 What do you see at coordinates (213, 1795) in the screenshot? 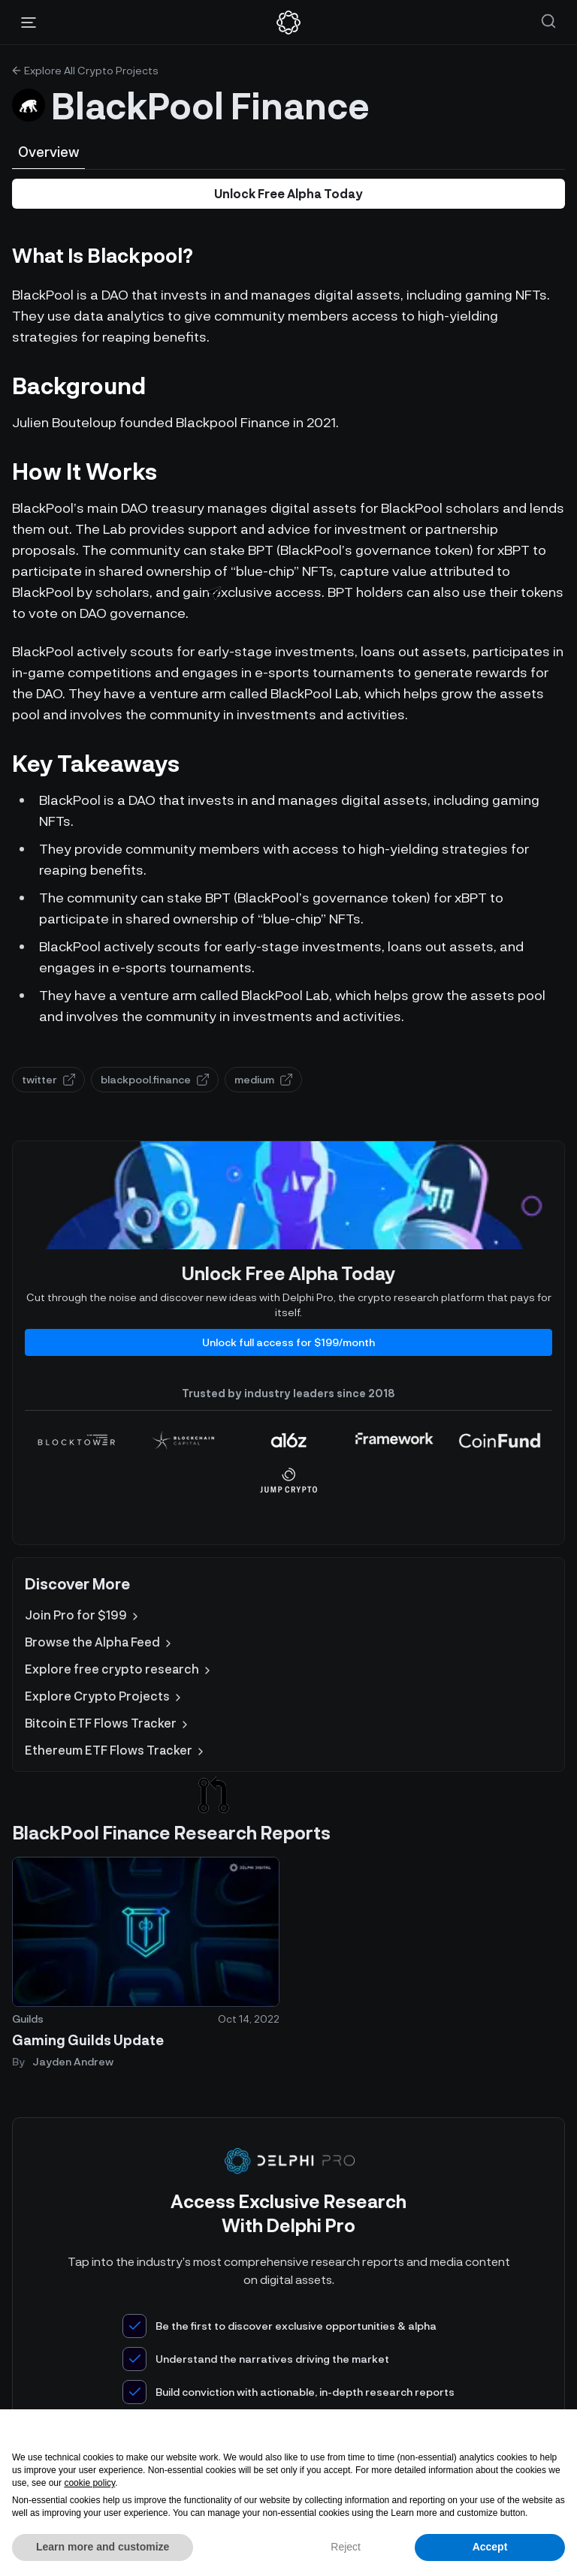
I see `create a new pull request` at bounding box center [213, 1795].